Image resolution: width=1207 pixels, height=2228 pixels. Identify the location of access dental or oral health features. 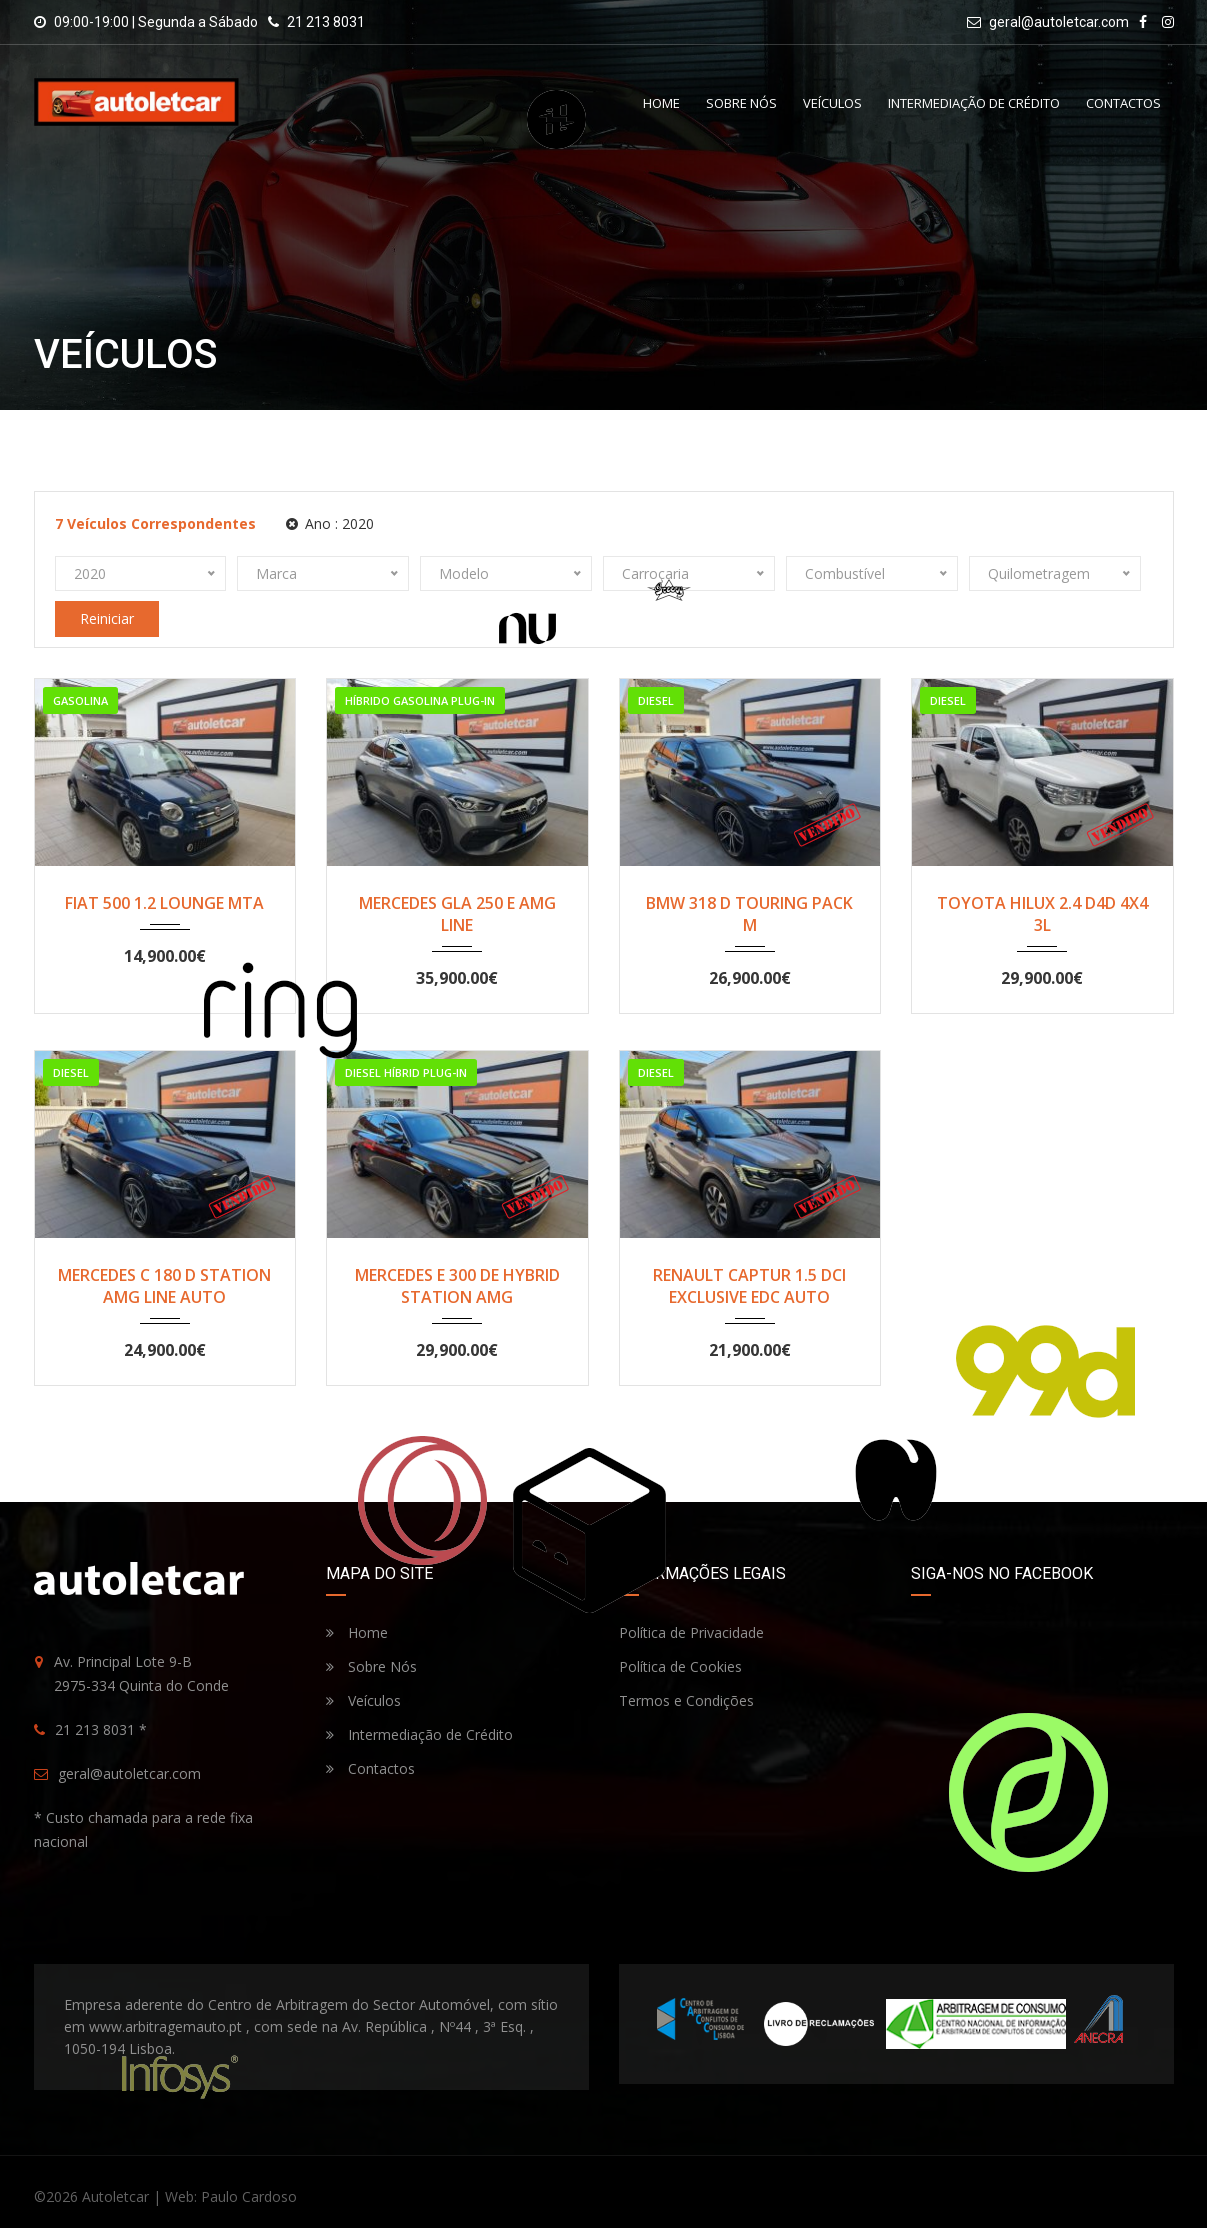
(896, 1480).